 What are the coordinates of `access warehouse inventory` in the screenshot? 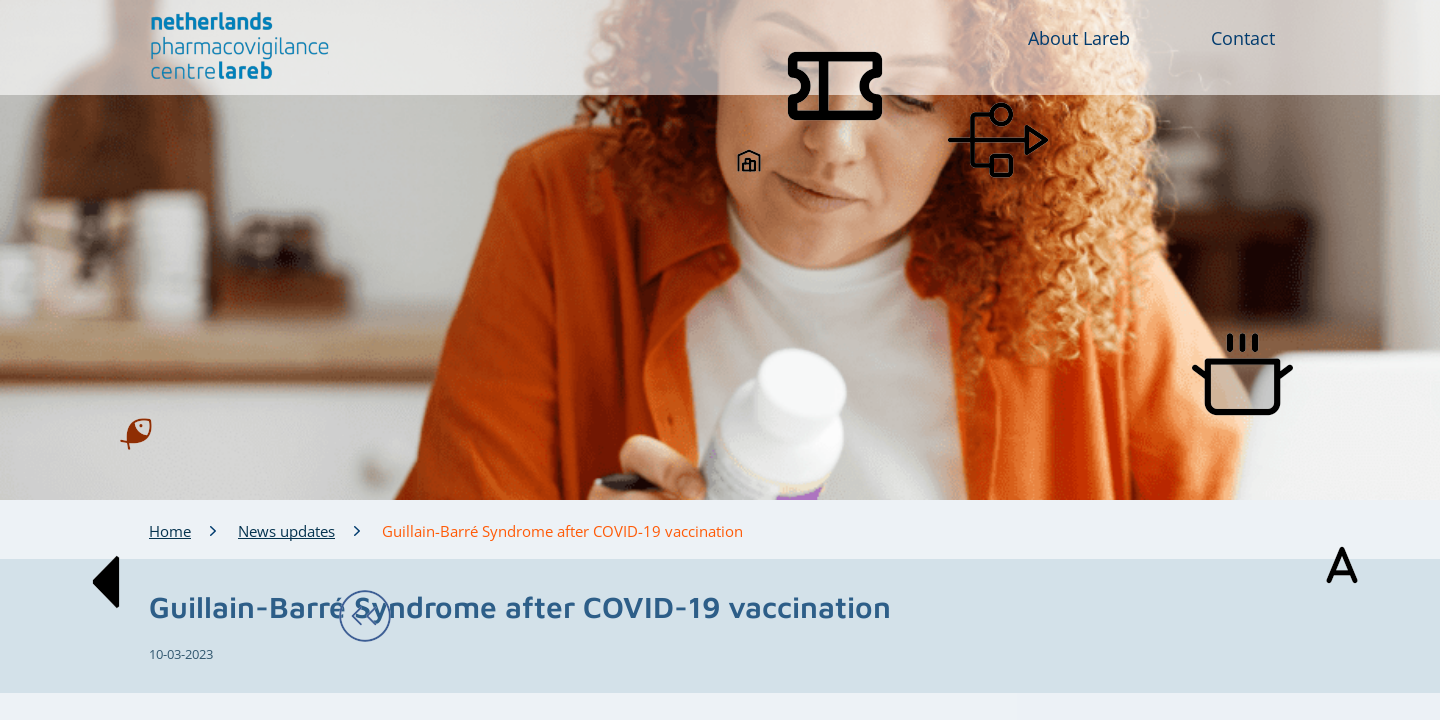 It's located at (749, 160).